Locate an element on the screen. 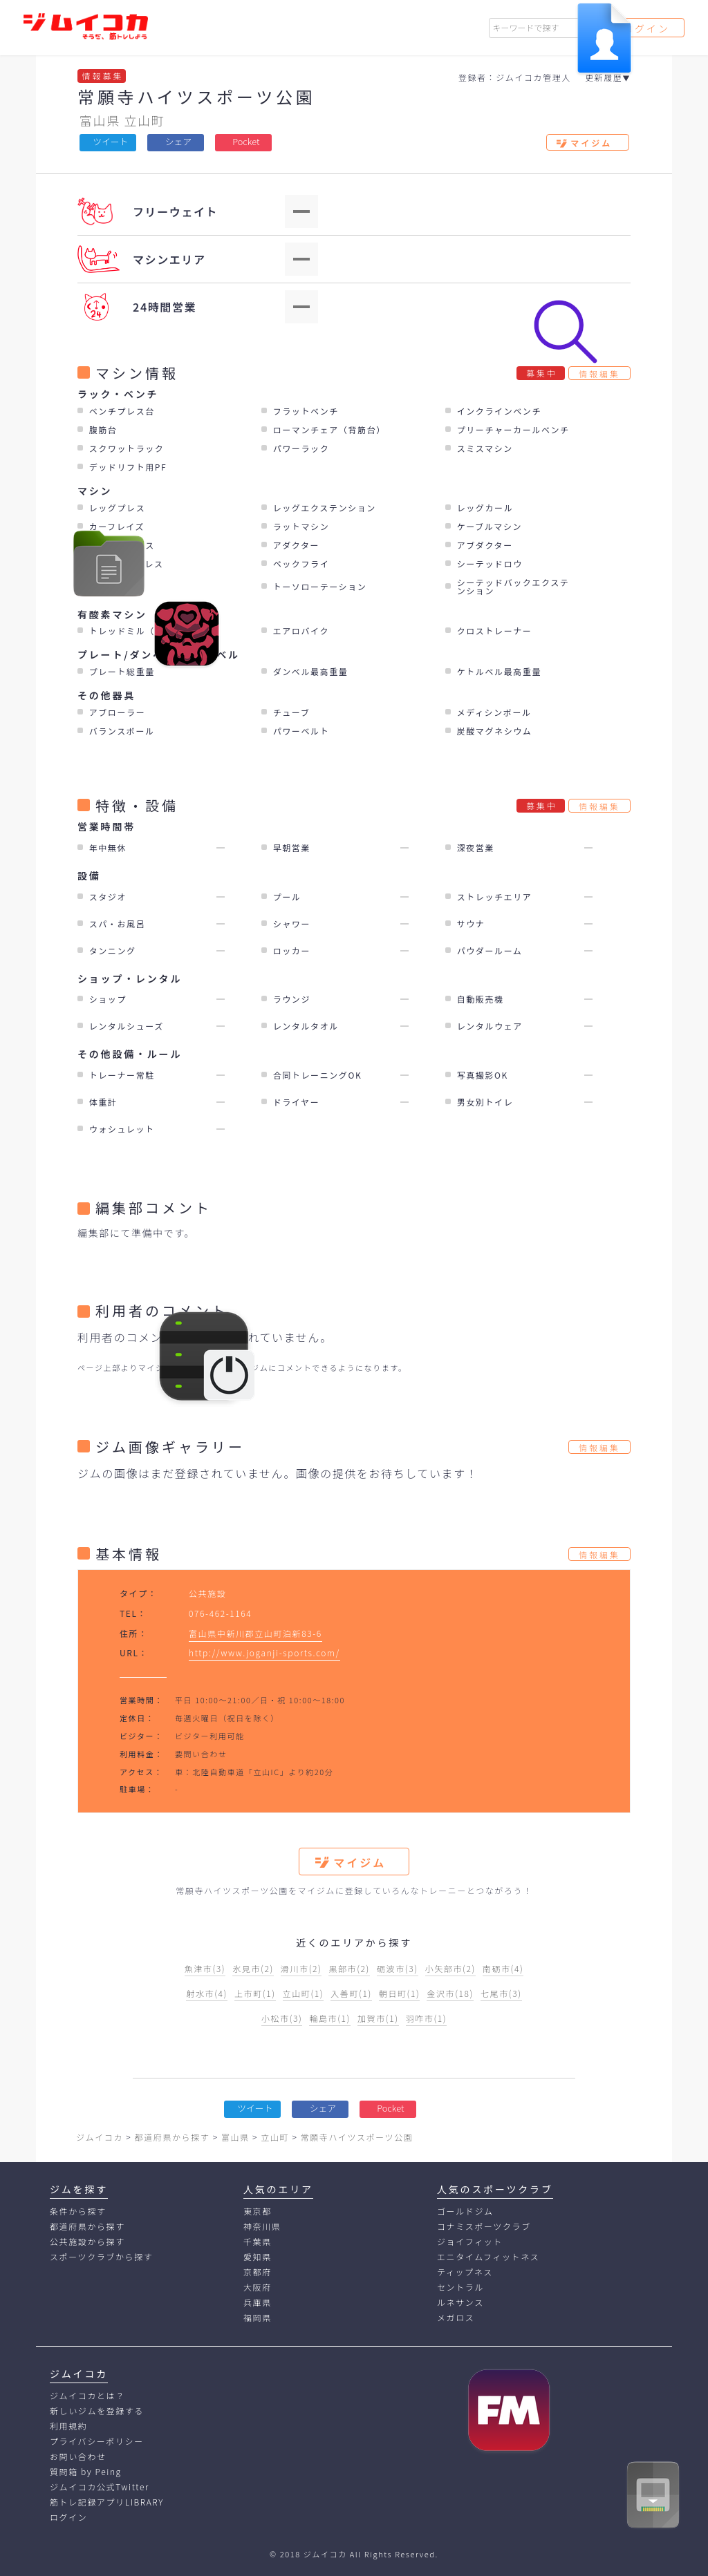  game boy advance ROM file is located at coordinates (653, 2494).